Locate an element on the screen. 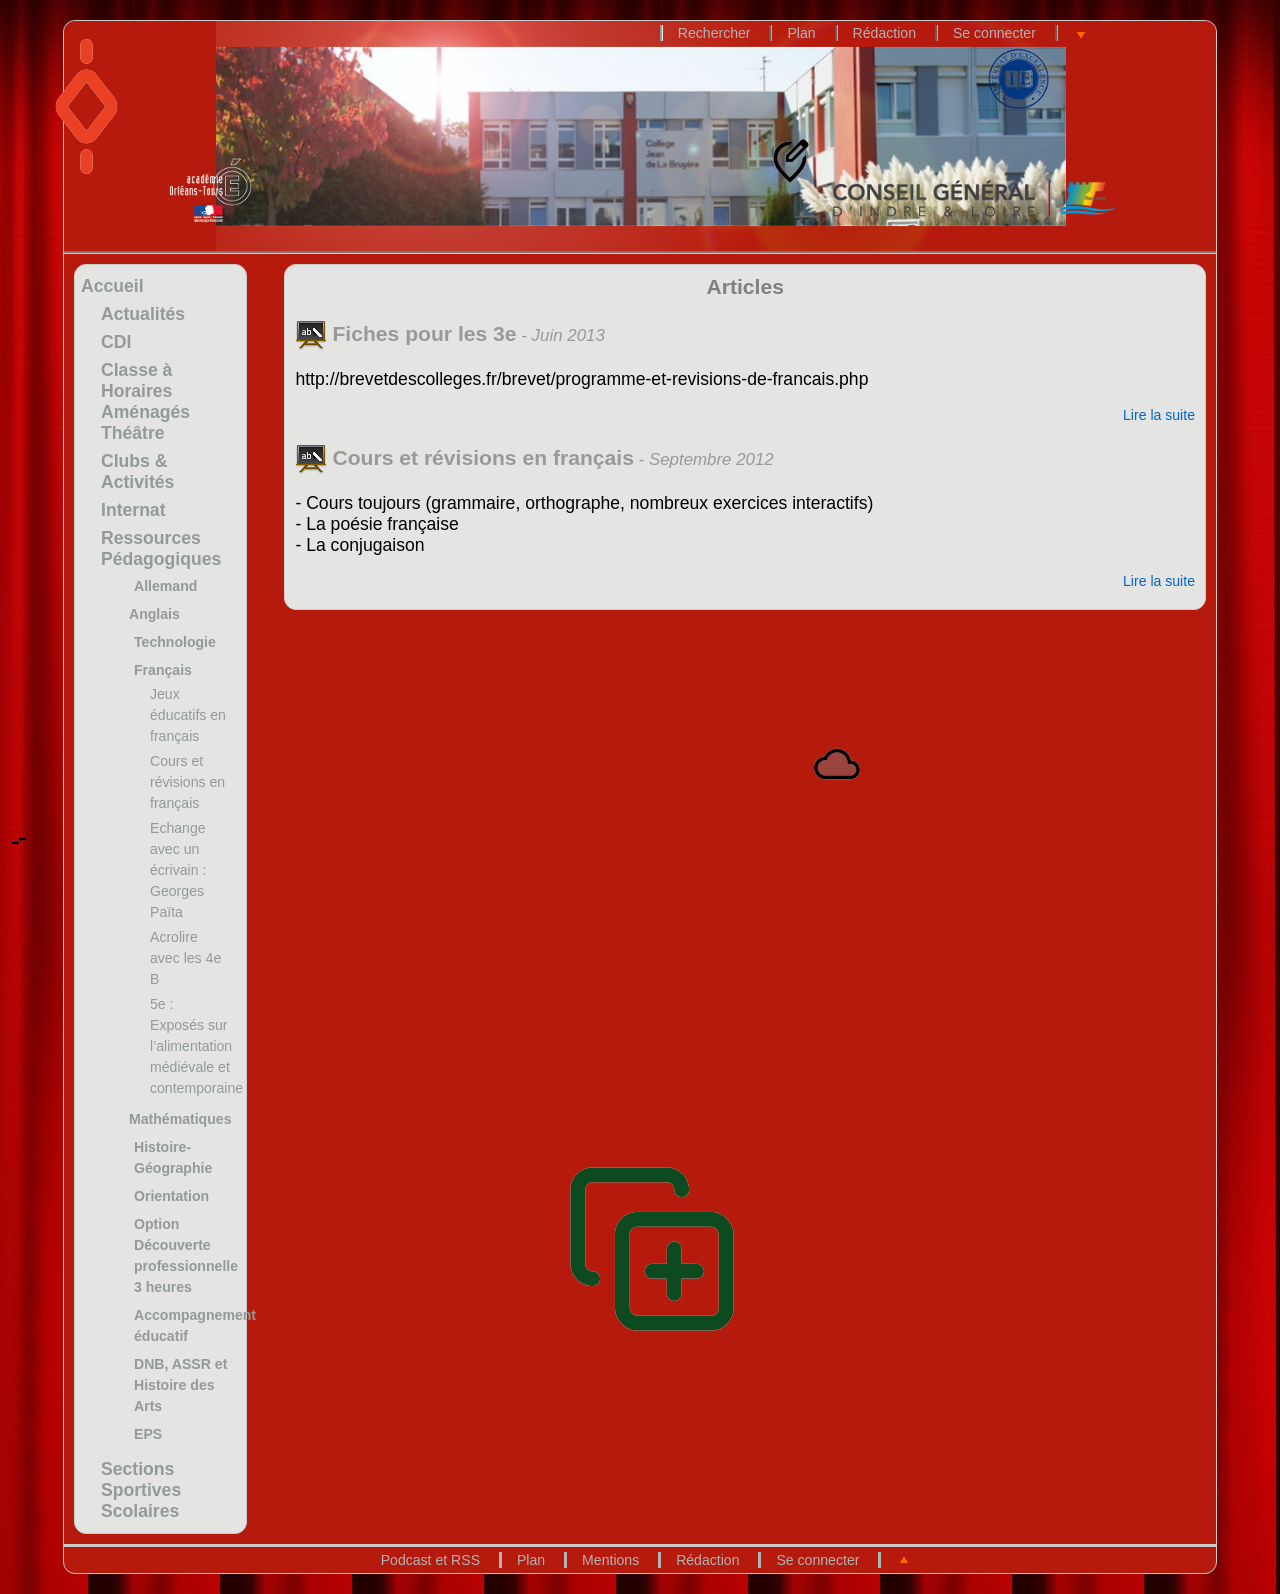  edit a saved location is located at coordinates (790, 162).